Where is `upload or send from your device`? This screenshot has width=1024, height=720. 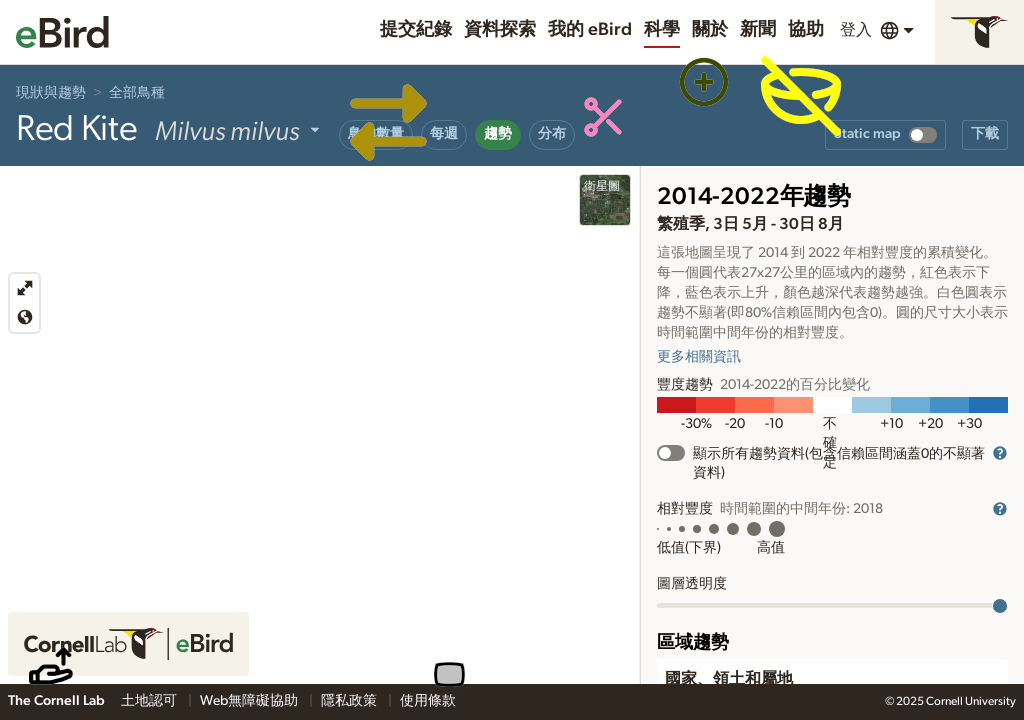 upload or send from your device is located at coordinates (52, 668).